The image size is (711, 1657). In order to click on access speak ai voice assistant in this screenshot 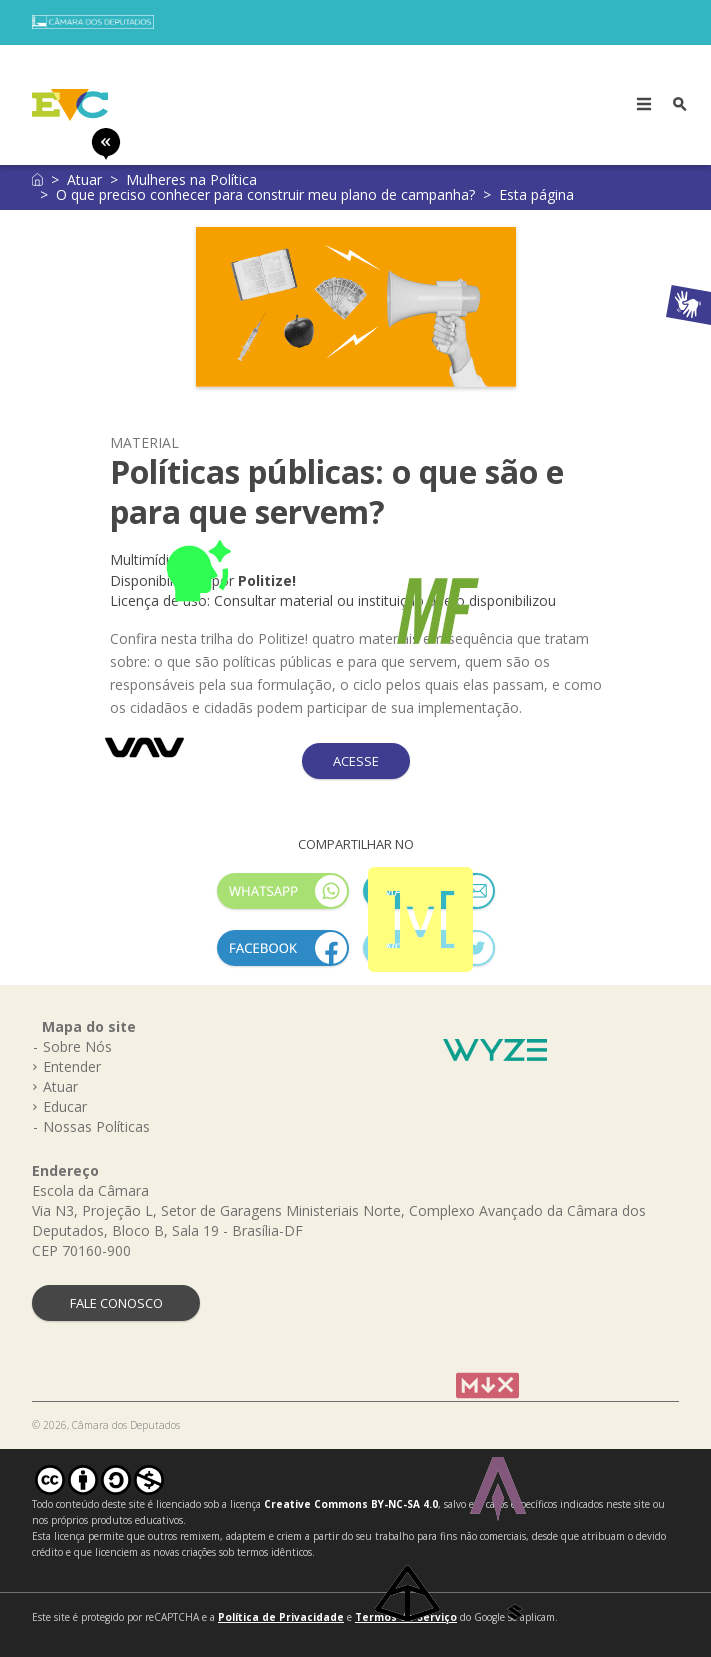, I will do `click(197, 573)`.